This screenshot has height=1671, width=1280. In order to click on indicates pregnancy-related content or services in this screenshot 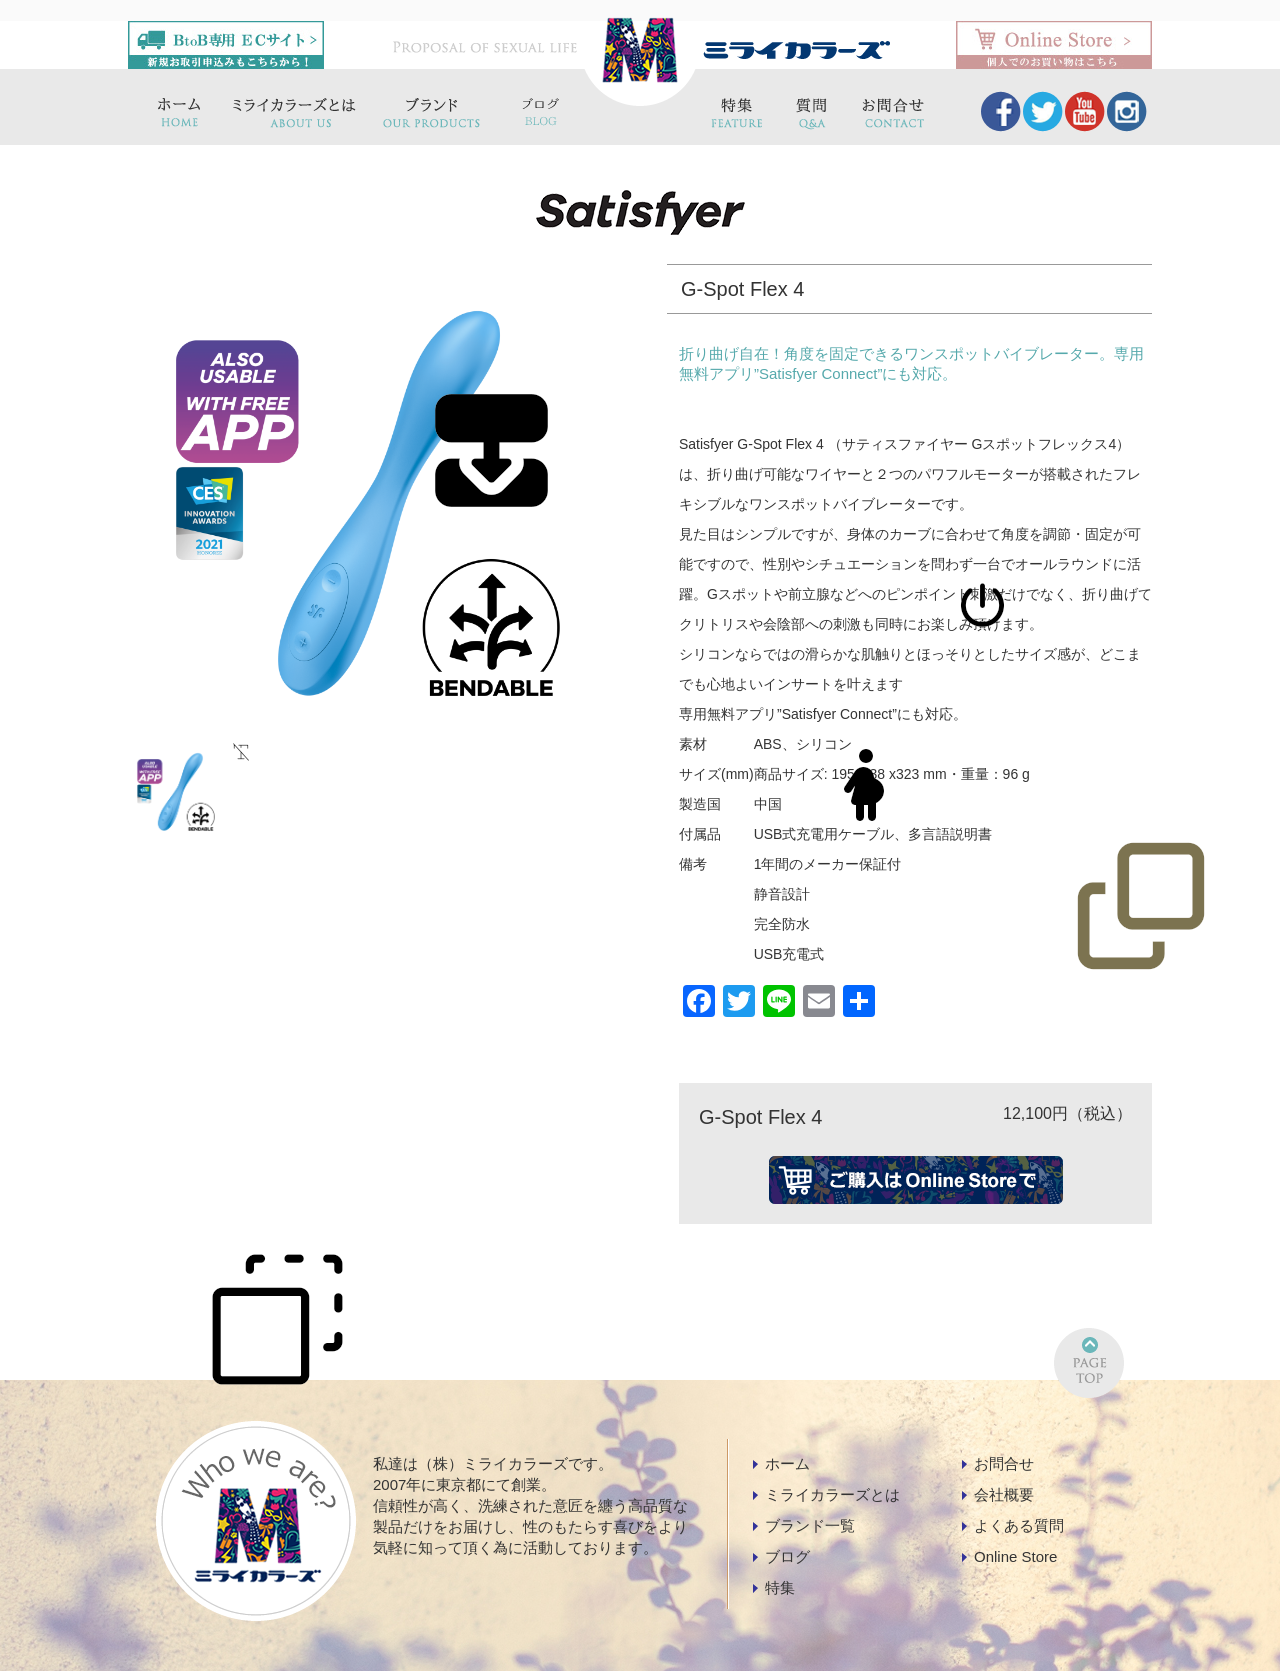, I will do `click(866, 785)`.